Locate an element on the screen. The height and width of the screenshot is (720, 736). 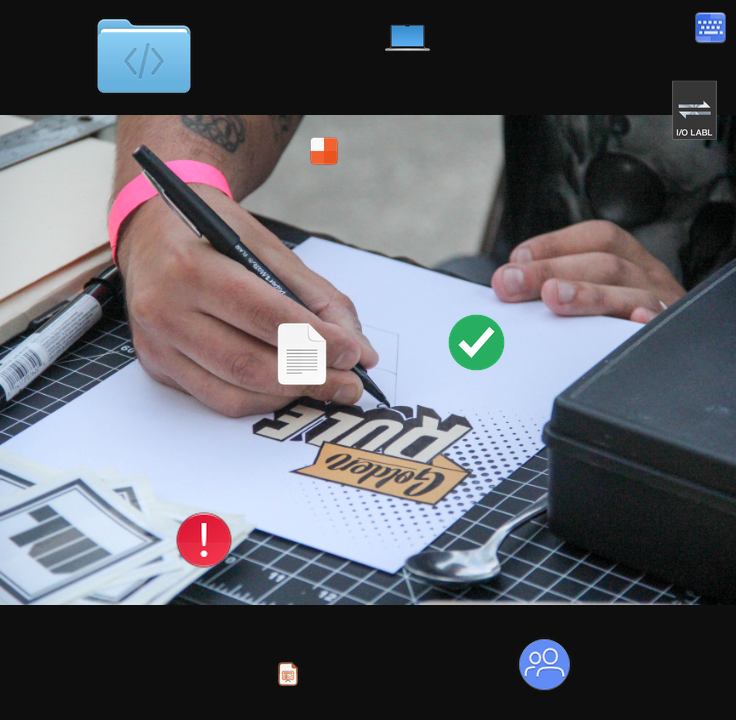
indicates a warning or caution message is located at coordinates (204, 540).